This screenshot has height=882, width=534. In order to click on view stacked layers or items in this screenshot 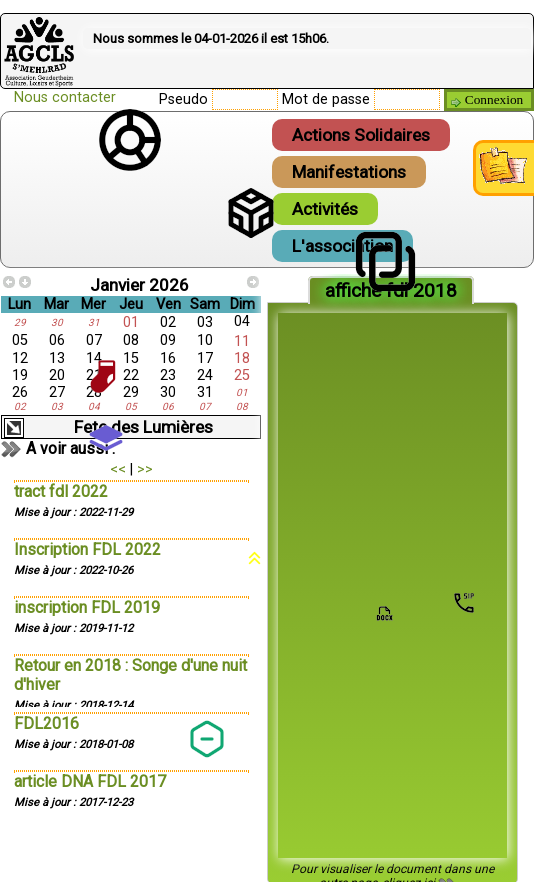, I will do `click(106, 438)`.